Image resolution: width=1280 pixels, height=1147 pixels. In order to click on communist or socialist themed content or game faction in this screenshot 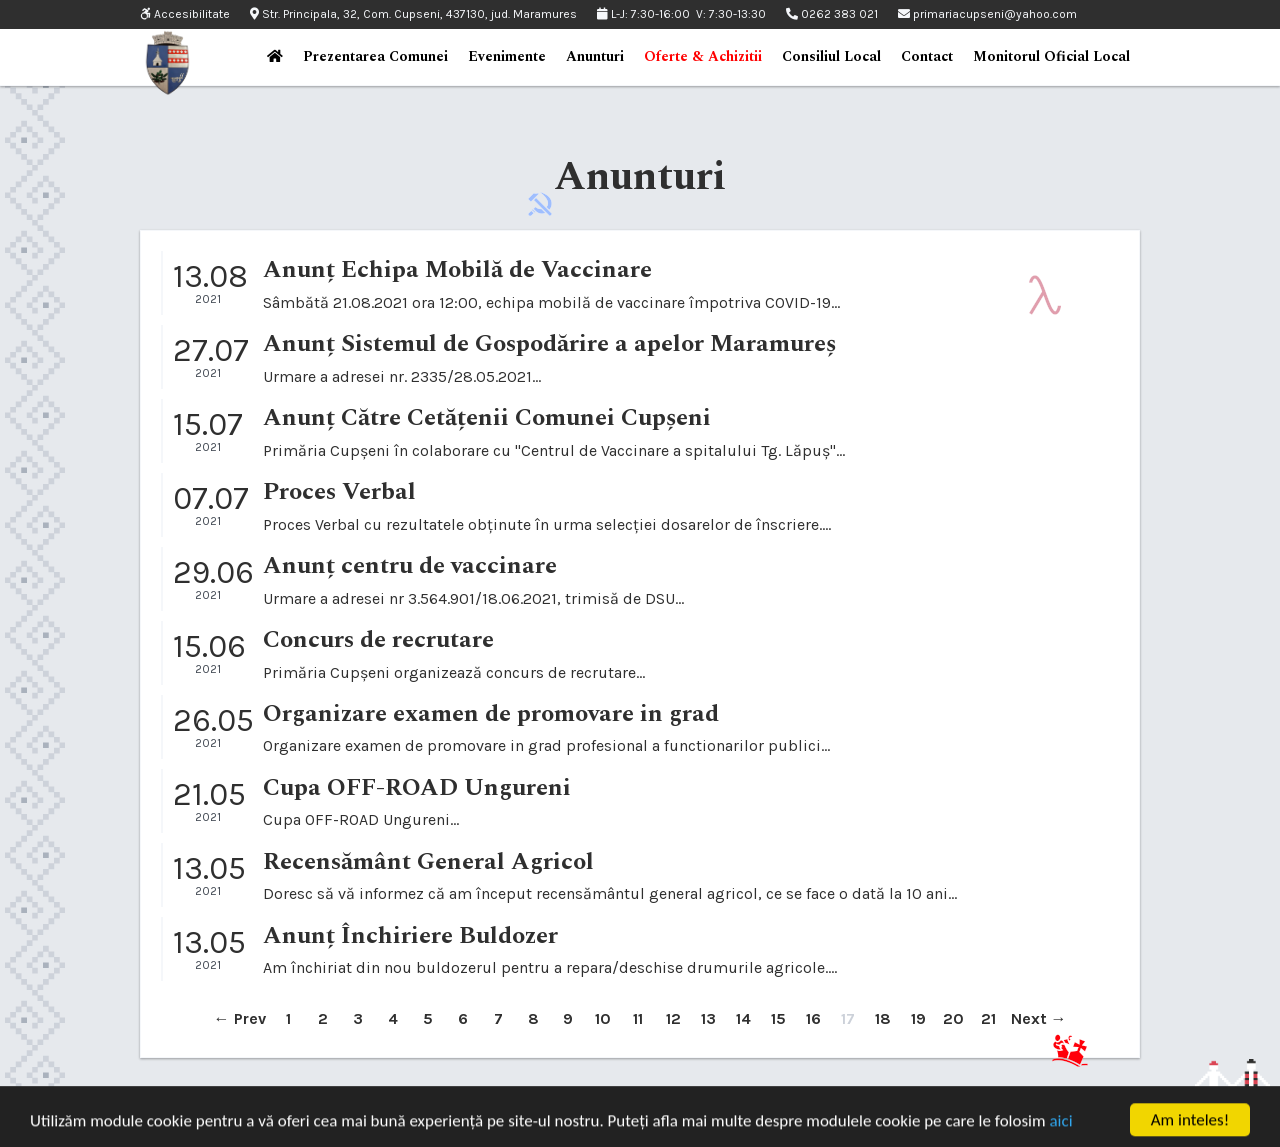, I will do `click(540, 204)`.